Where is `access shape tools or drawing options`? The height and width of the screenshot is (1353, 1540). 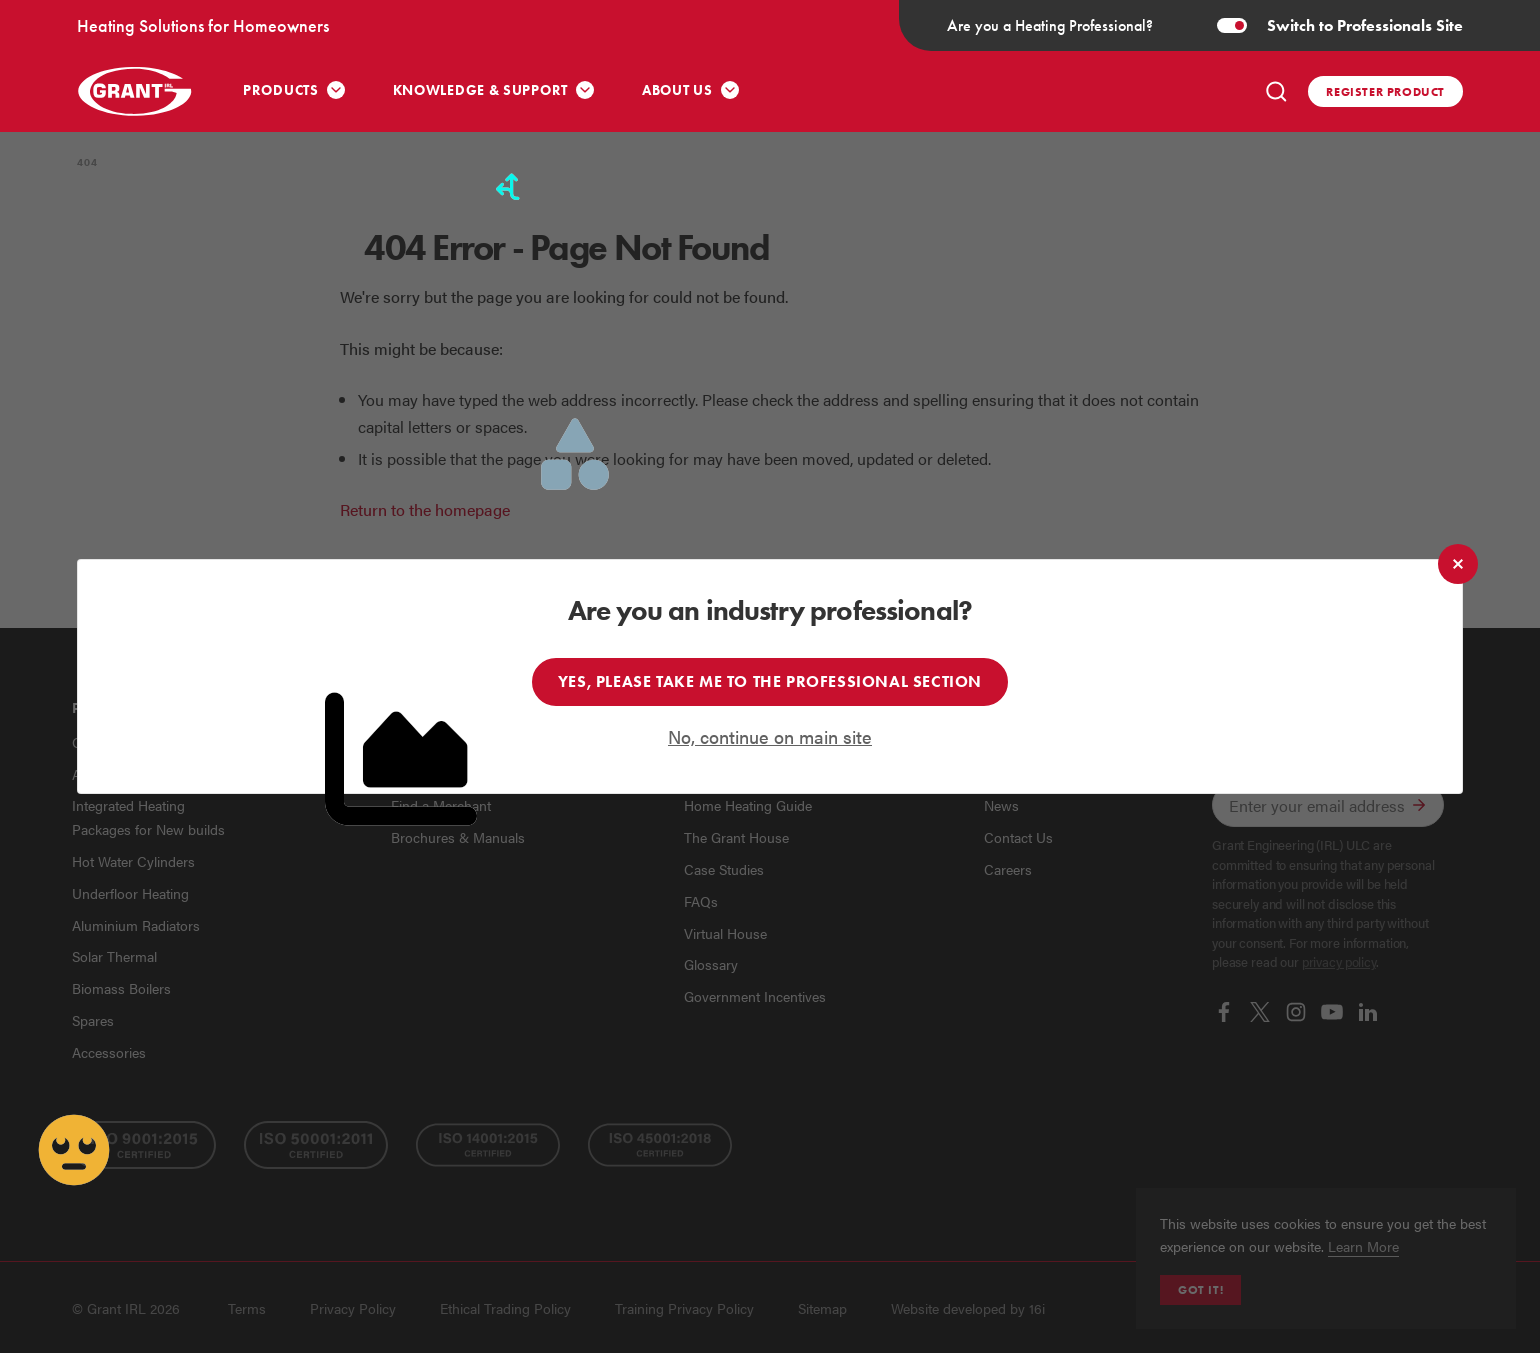 access shape tools or drawing options is located at coordinates (575, 456).